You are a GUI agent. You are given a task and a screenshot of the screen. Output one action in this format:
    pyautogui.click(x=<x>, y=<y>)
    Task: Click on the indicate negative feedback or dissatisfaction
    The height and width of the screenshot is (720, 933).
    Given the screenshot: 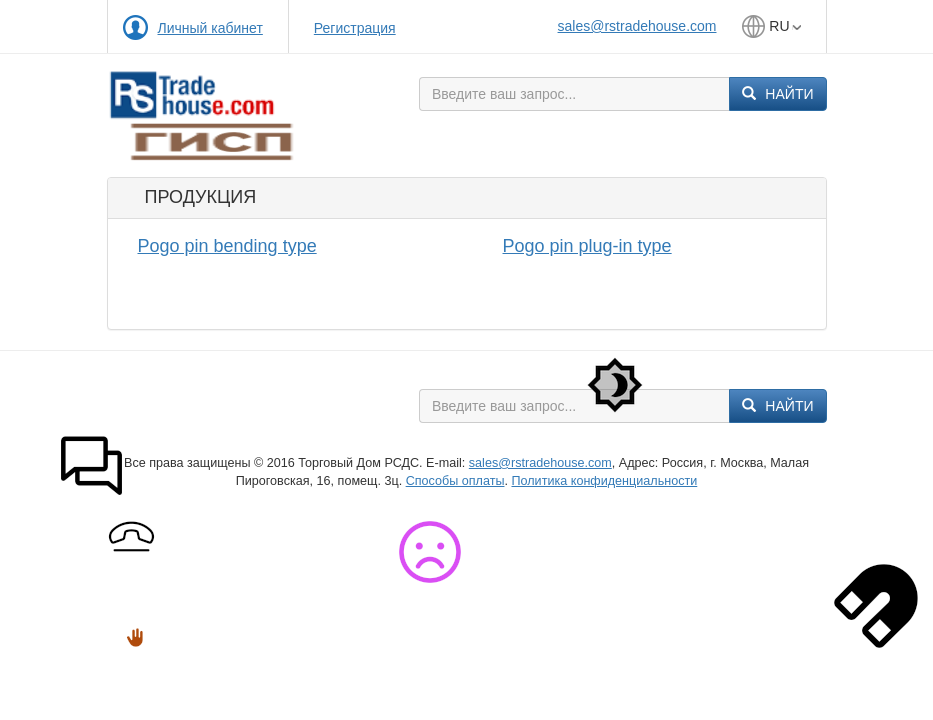 What is the action you would take?
    pyautogui.click(x=430, y=552)
    